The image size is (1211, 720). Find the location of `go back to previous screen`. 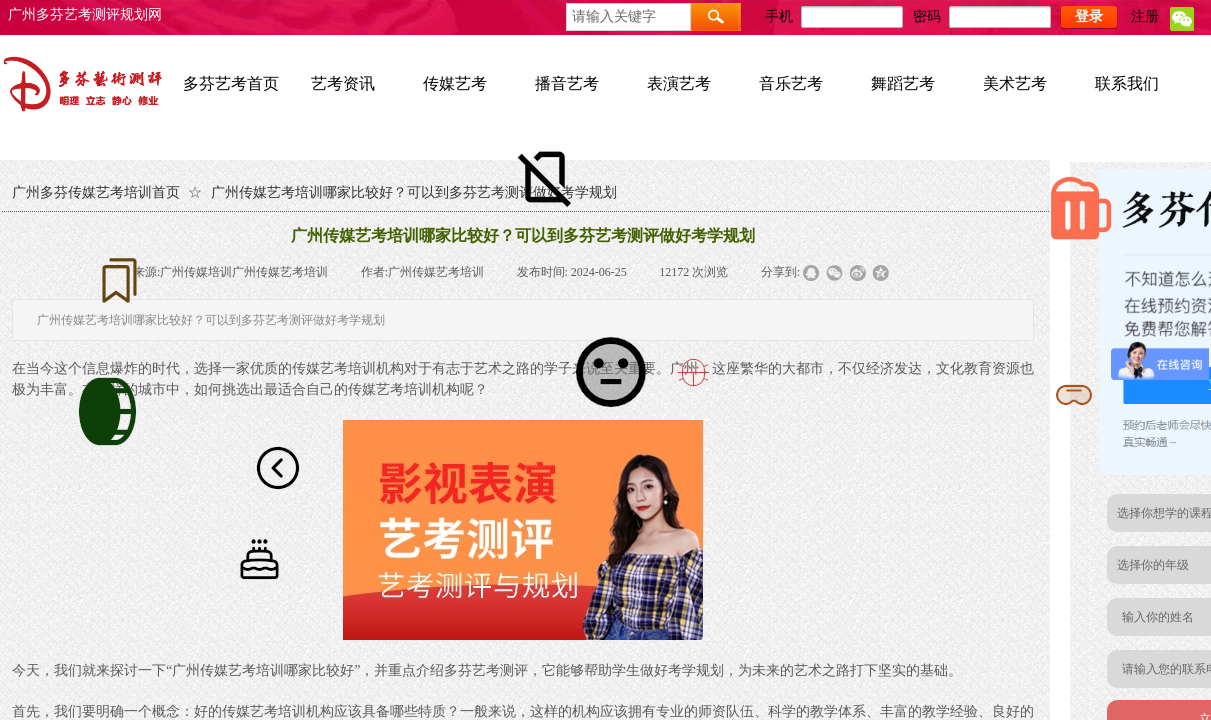

go back to previous screen is located at coordinates (278, 468).